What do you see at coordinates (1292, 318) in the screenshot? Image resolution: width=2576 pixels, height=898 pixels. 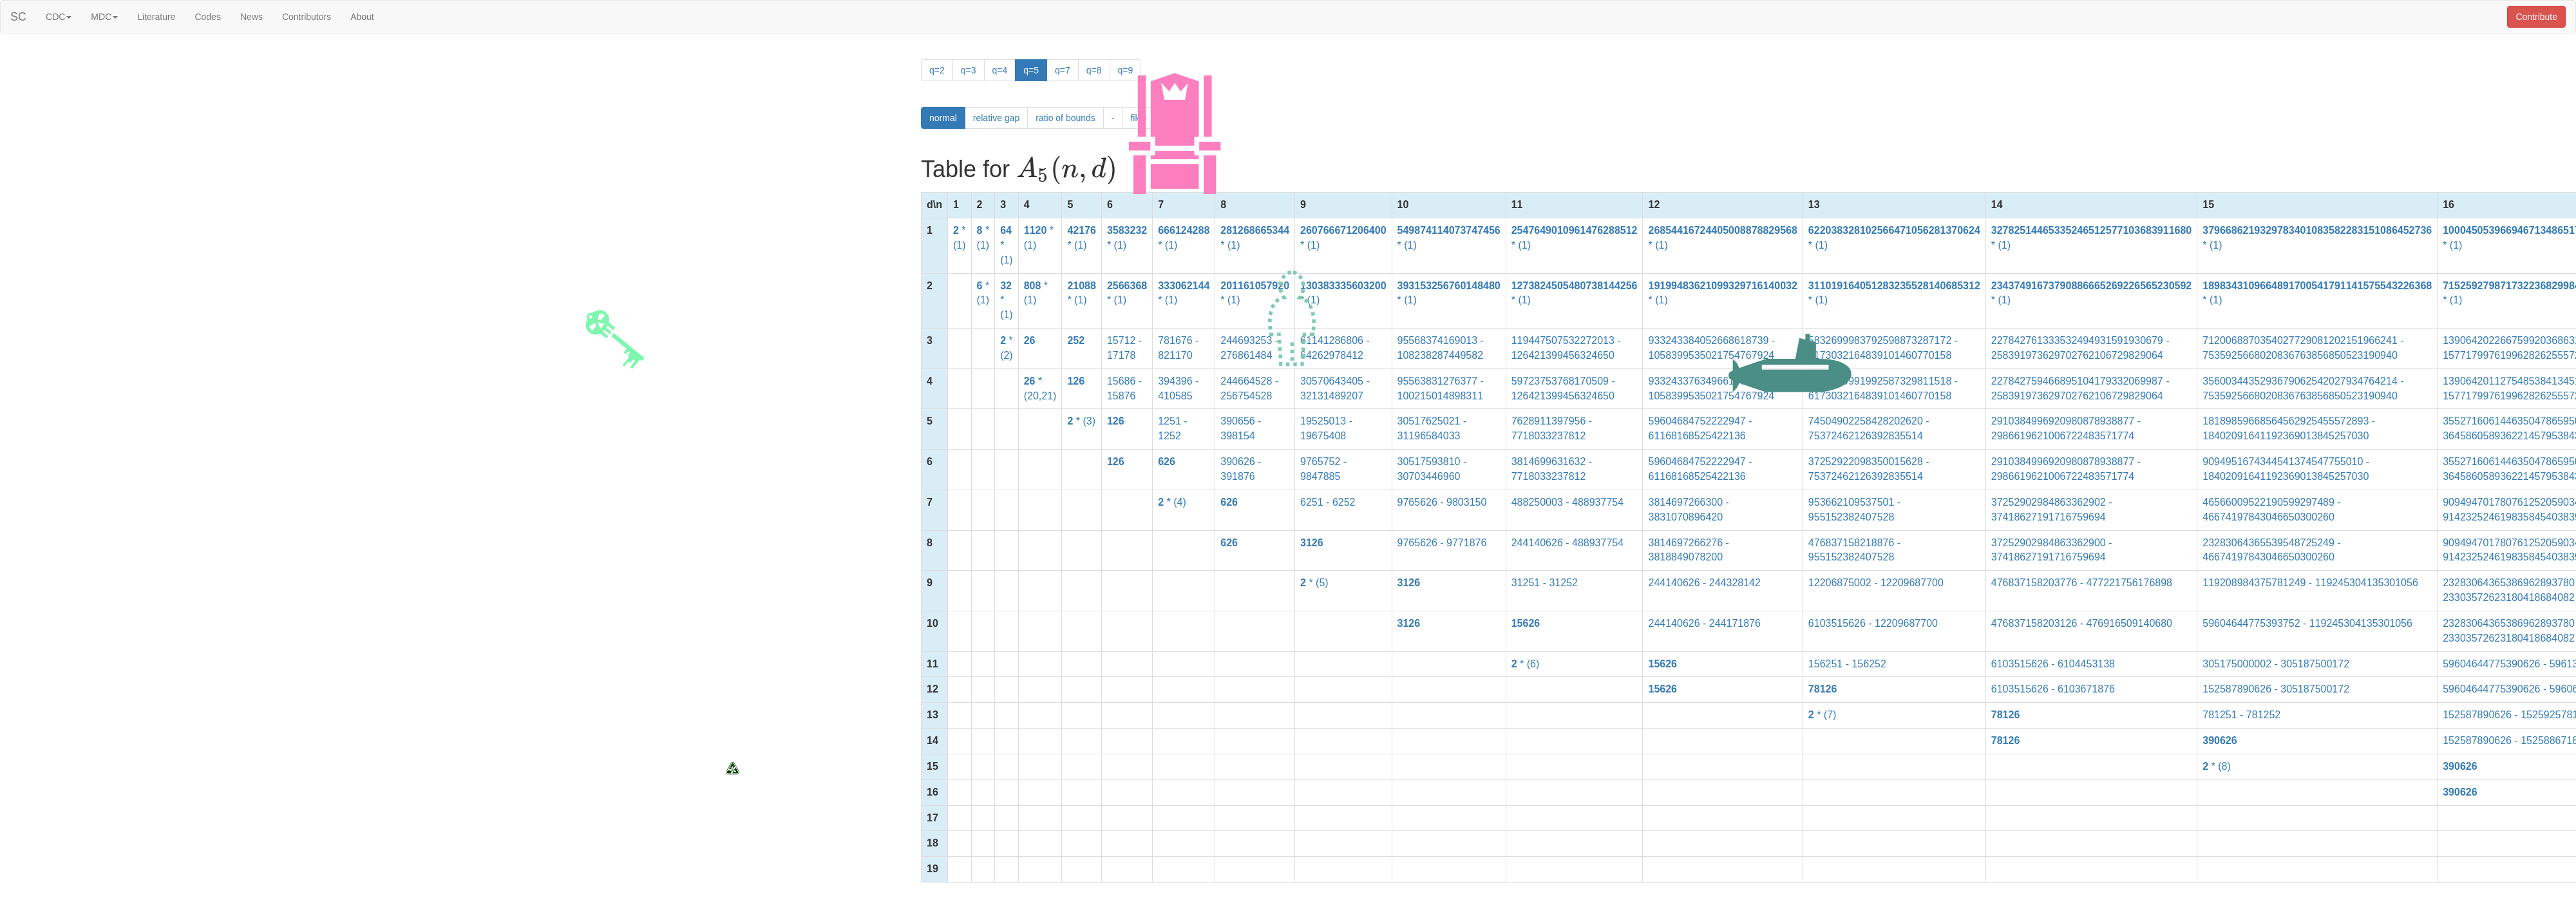 I see `toggle invisibility or stealth mode` at bounding box center [1292, 318].